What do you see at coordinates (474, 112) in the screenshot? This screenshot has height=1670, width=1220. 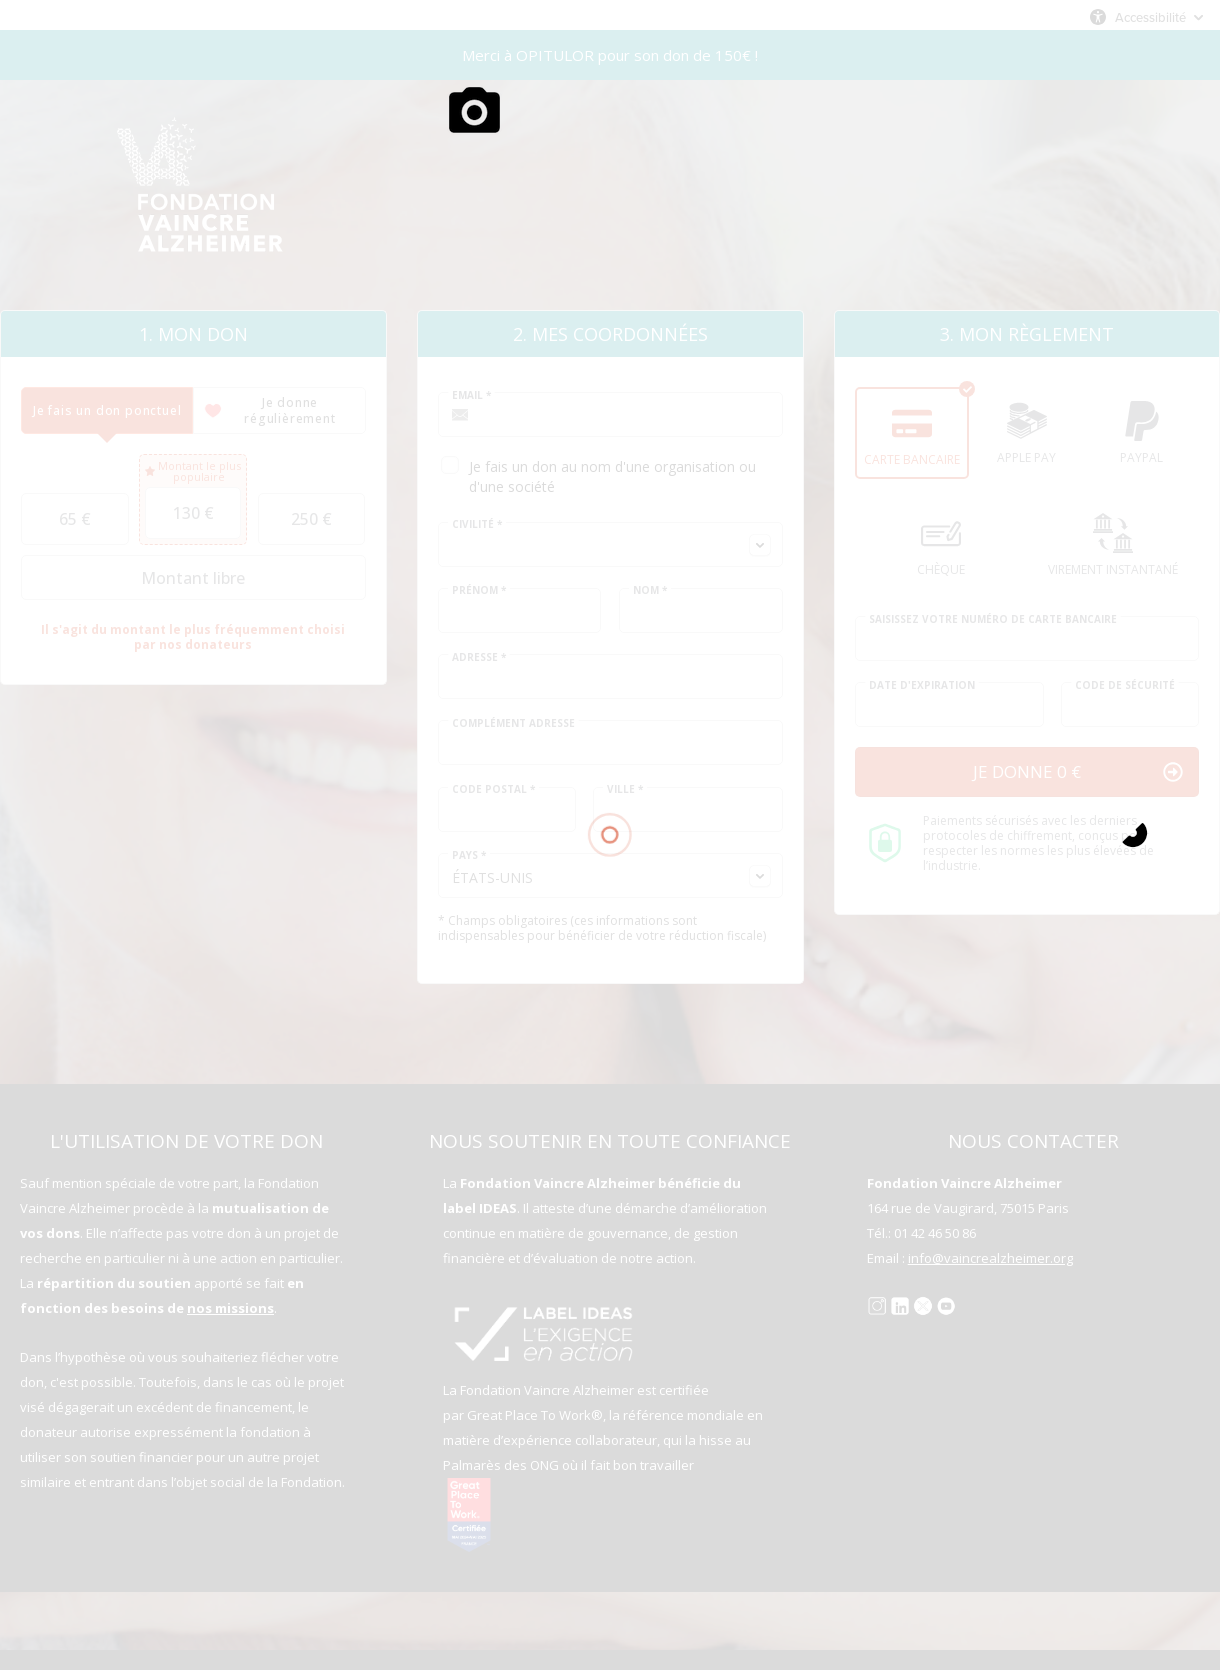 I see `take a photo` at bounding box center [474, 112].